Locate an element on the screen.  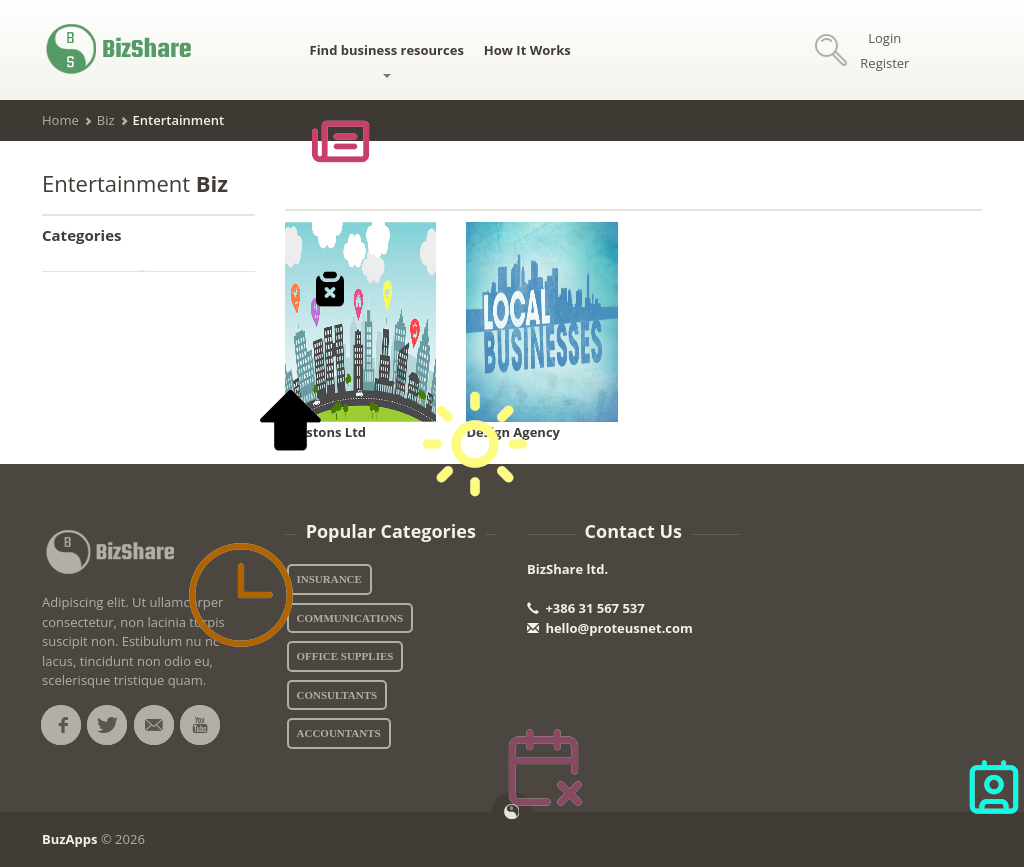
view contact details is located at coordinates (994, 787).